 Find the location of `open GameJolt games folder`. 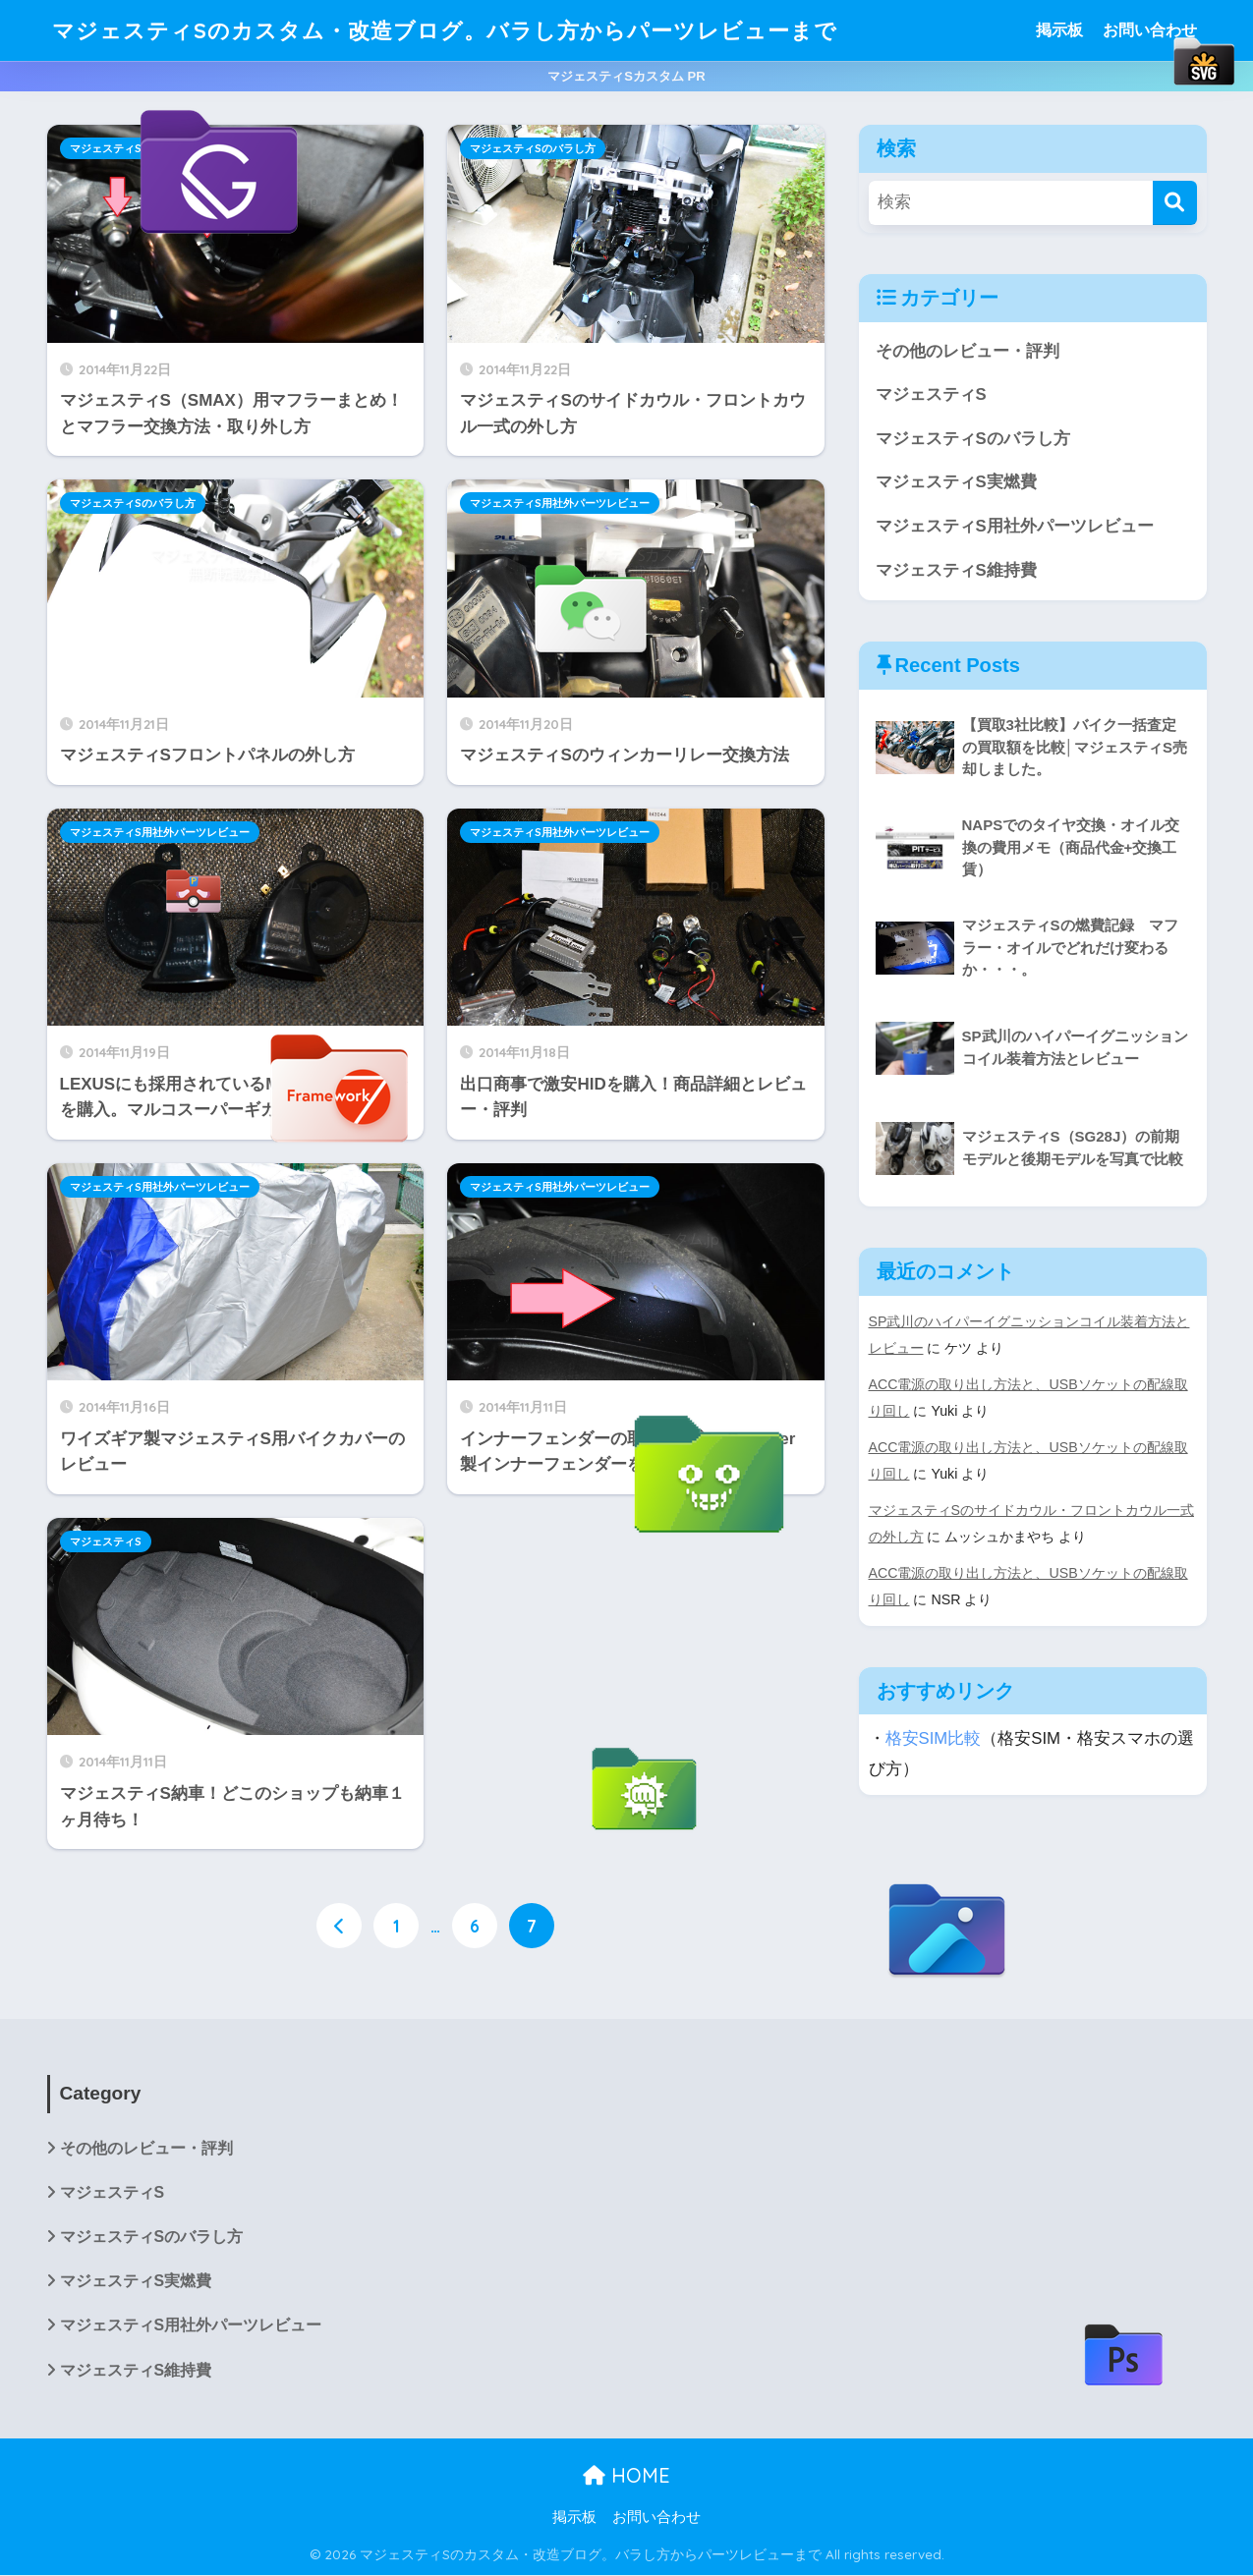

open GameJolt games folder is located at coordinates (709, 1478).